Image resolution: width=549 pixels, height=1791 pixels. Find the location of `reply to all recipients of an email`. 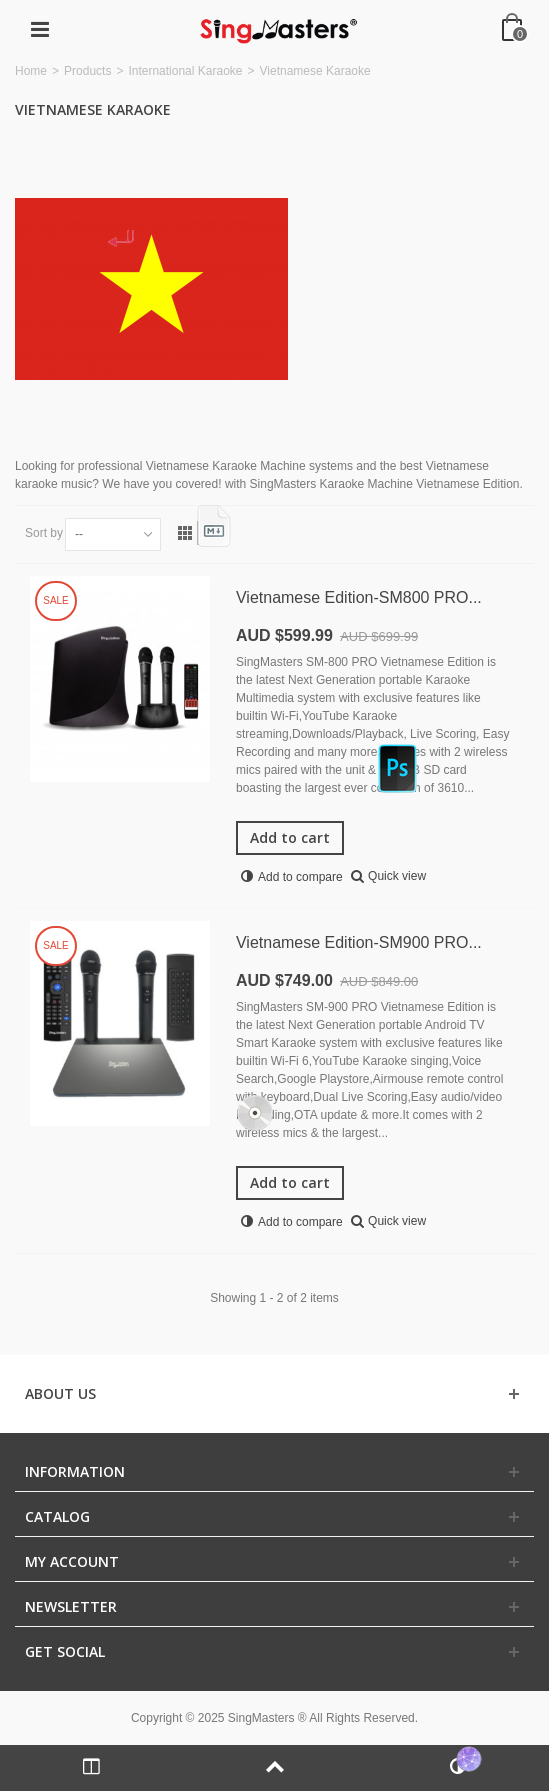

reply to all recipients of an email is located at coordinates (120, 236).